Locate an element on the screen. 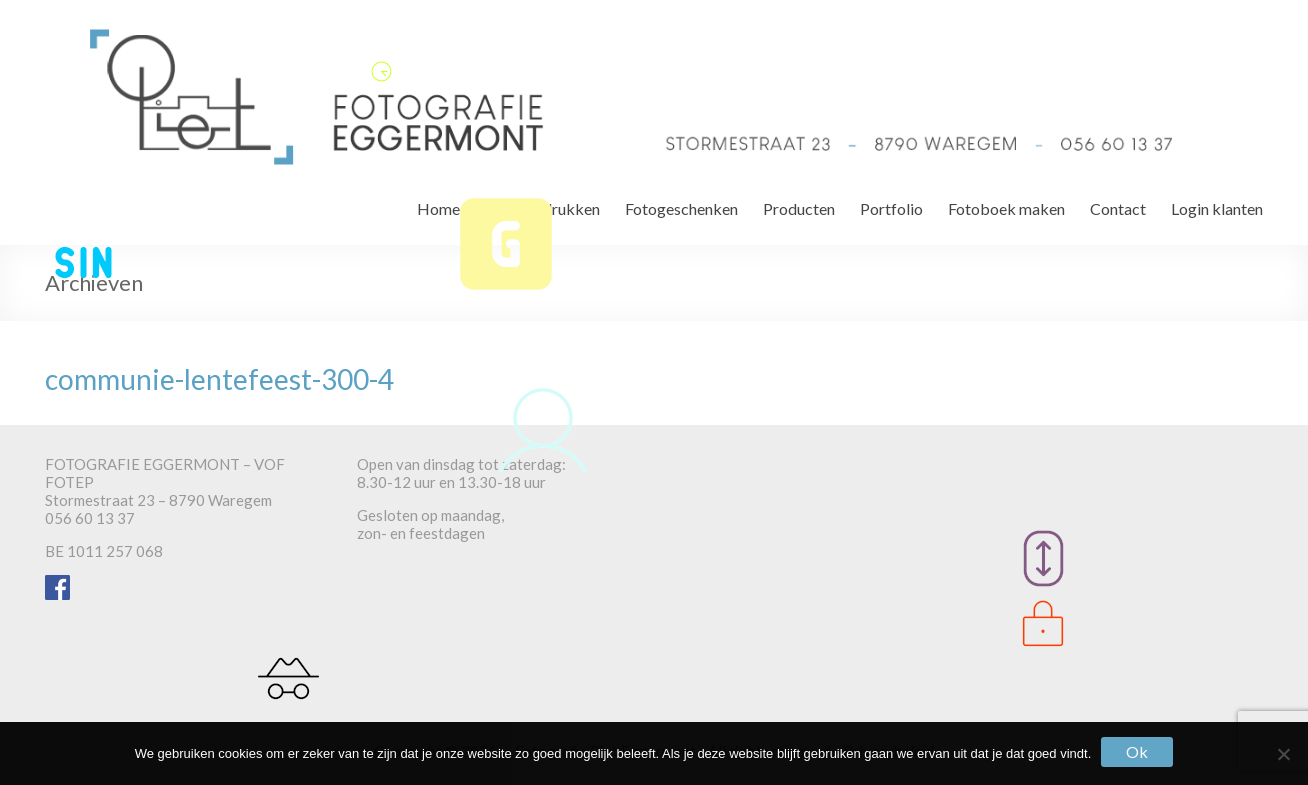 The height and width of the screenshot is (785, 1308). google or gmail app shortcut is located at coordinates (506, 244).